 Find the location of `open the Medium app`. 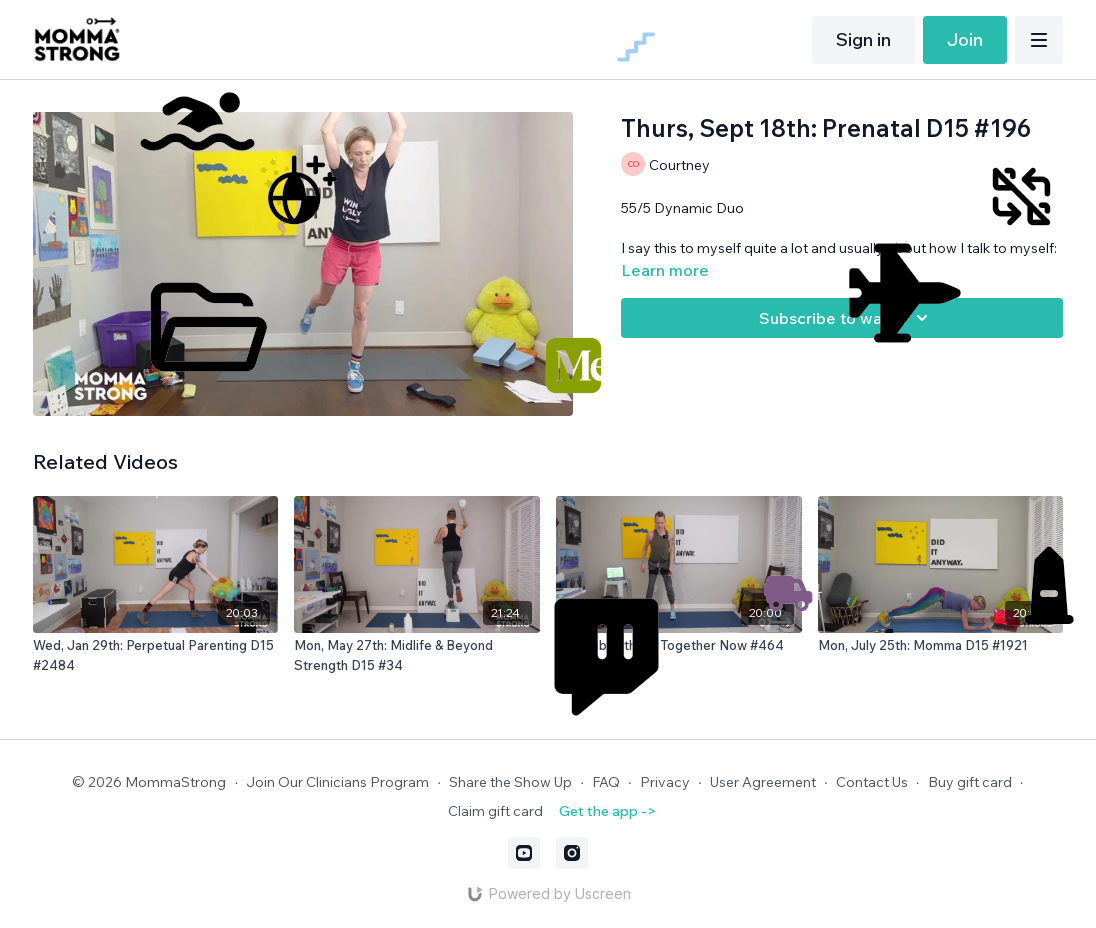

open the Medium app is located at coordinates (573, 365).